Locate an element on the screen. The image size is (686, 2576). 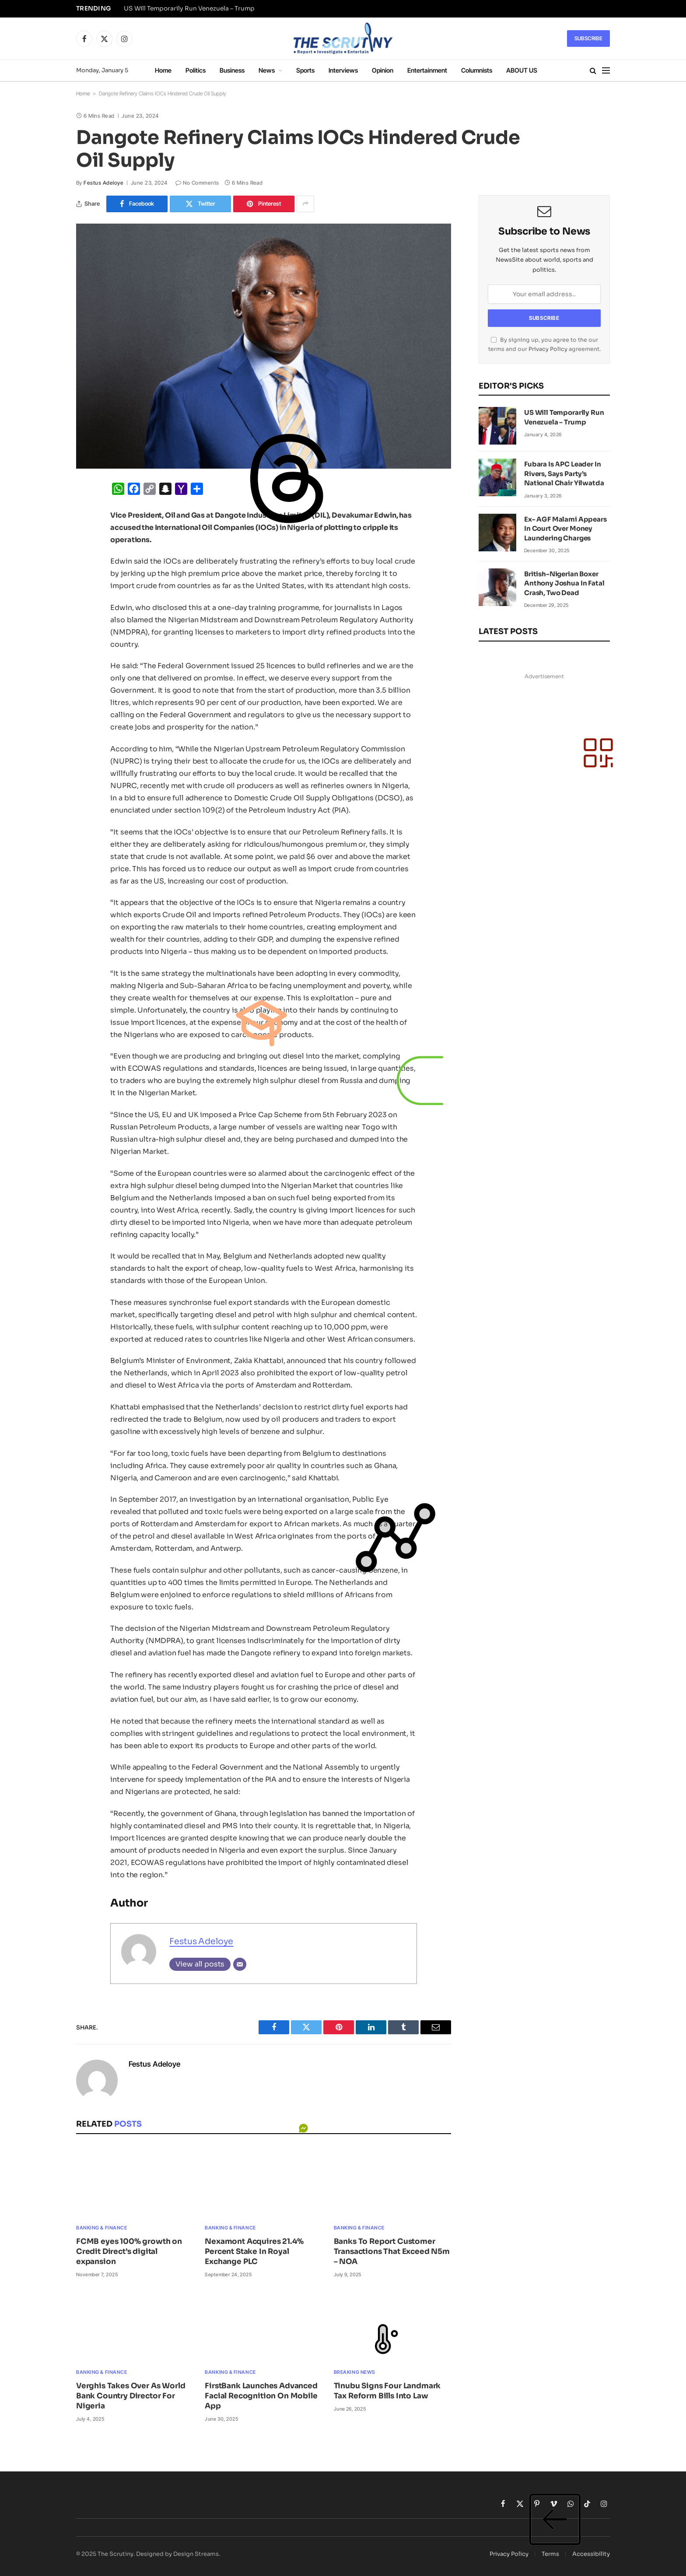
view current temperature is located at coordinates (384, 2339).